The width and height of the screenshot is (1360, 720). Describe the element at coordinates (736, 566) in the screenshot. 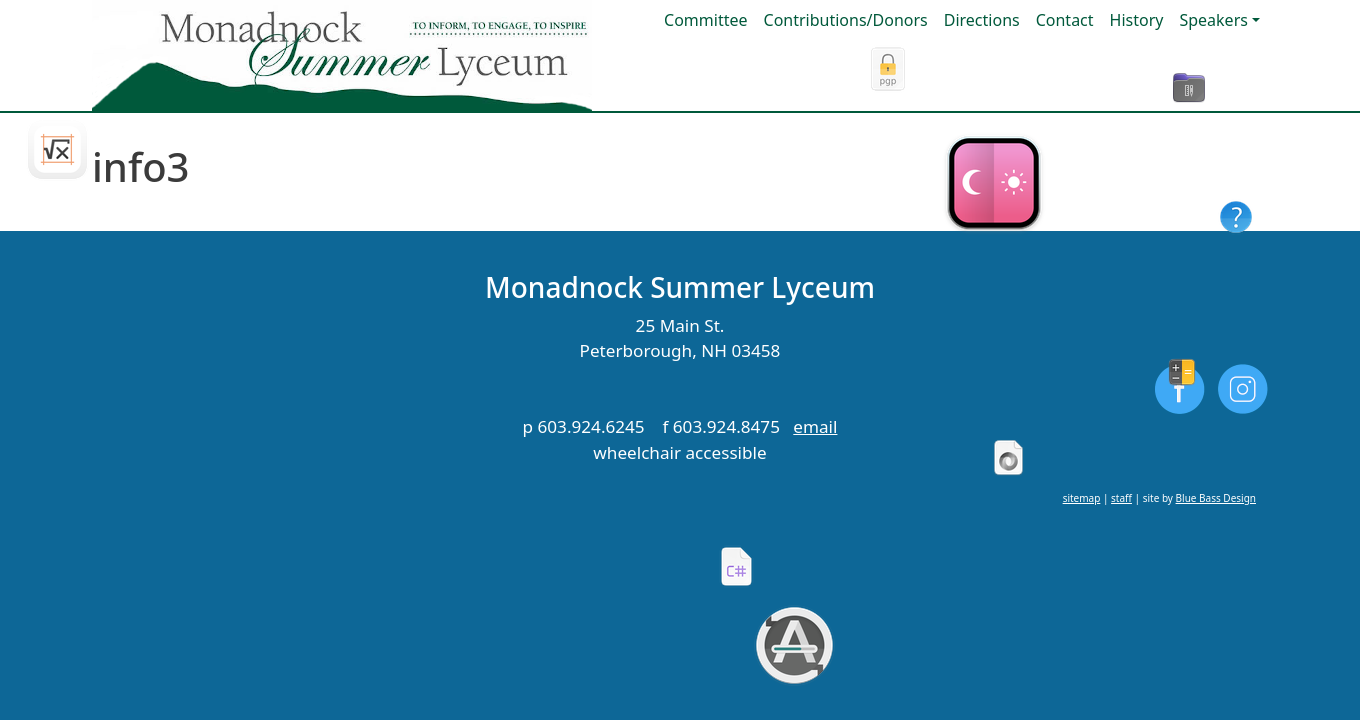

I see `a C# source code file` at that location.